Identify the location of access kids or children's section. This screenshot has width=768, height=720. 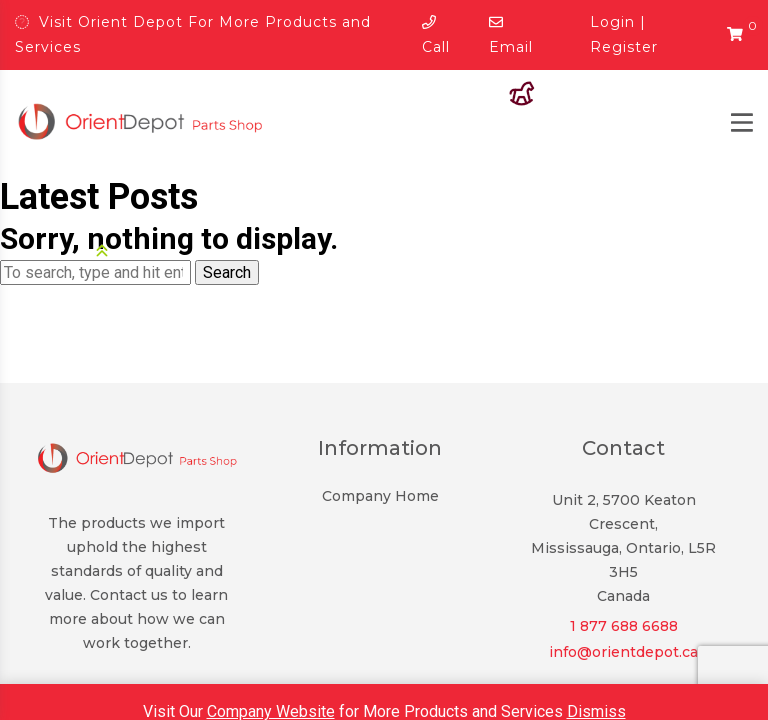
(521, 93).